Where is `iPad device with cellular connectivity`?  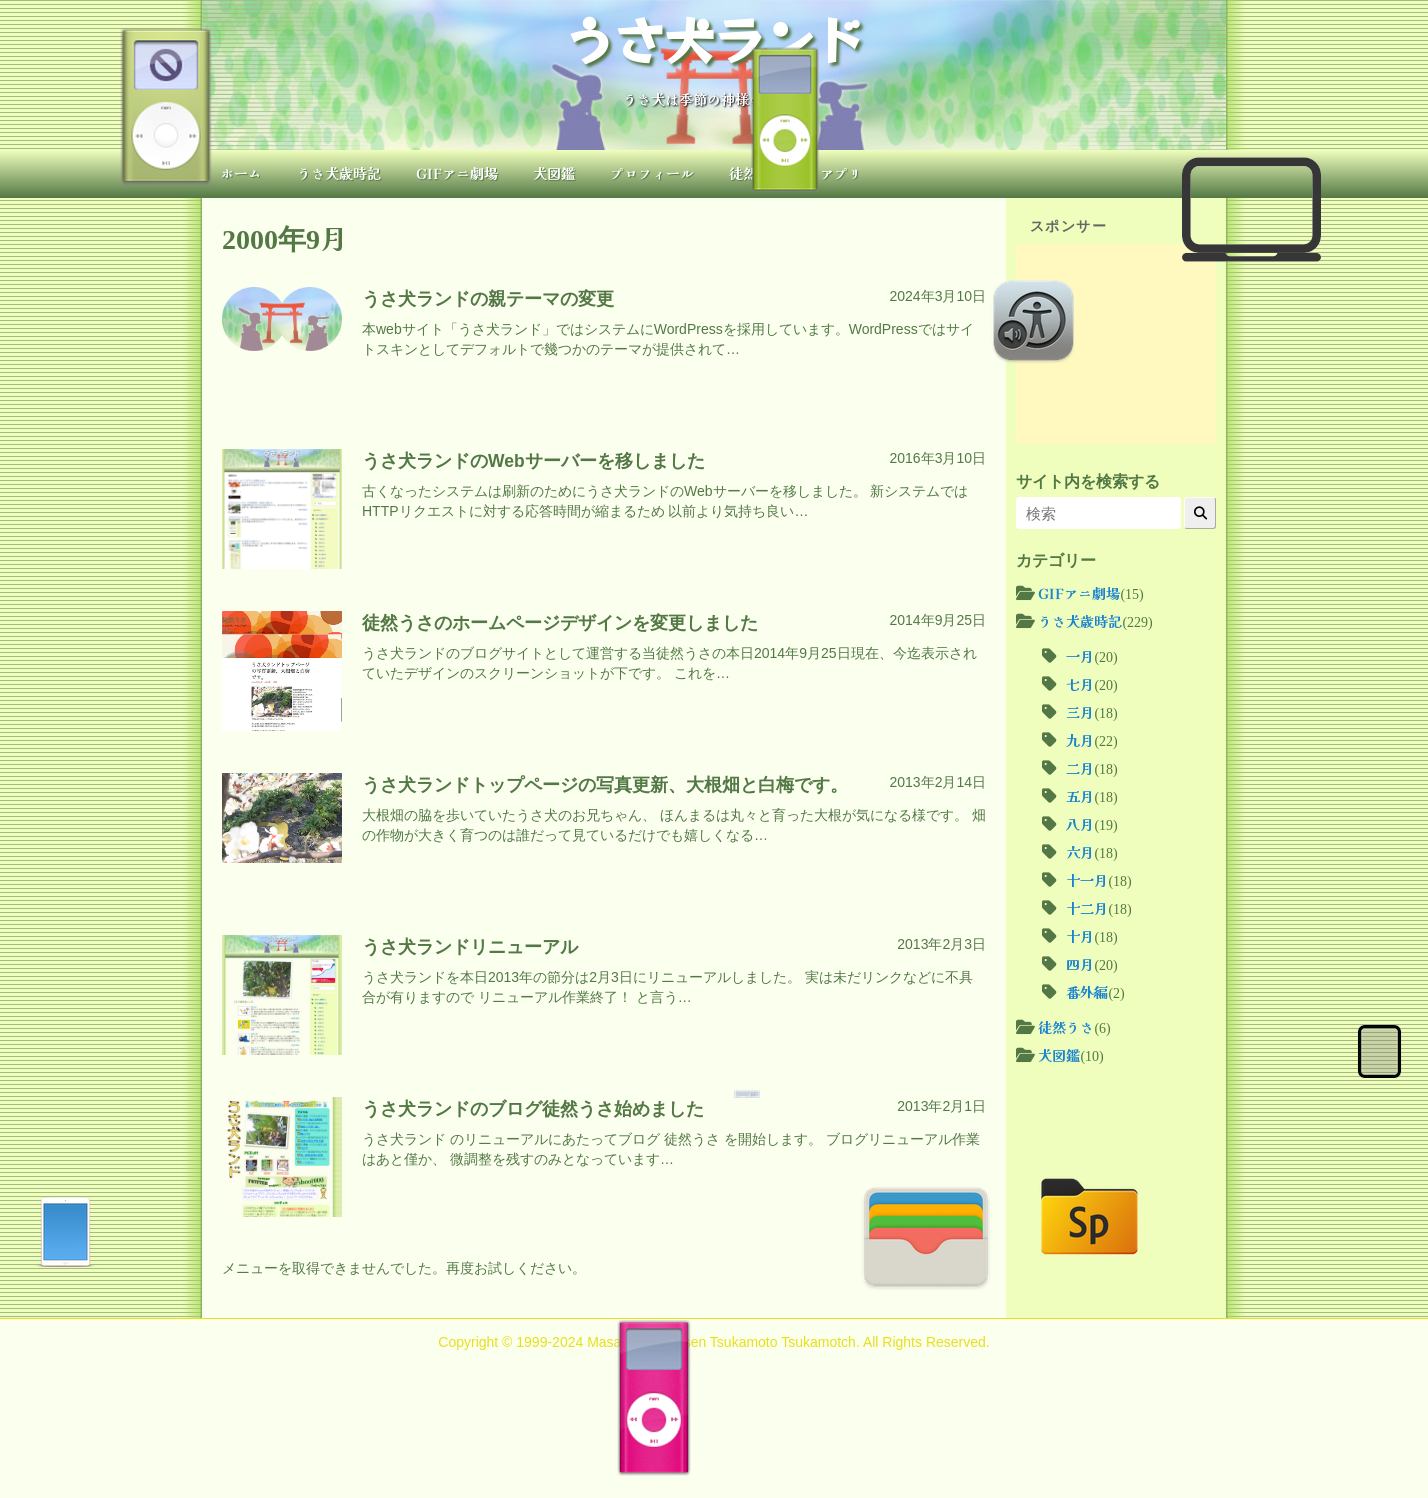
iPad device with cellular connectivity is located at coordinates (65, 1231).